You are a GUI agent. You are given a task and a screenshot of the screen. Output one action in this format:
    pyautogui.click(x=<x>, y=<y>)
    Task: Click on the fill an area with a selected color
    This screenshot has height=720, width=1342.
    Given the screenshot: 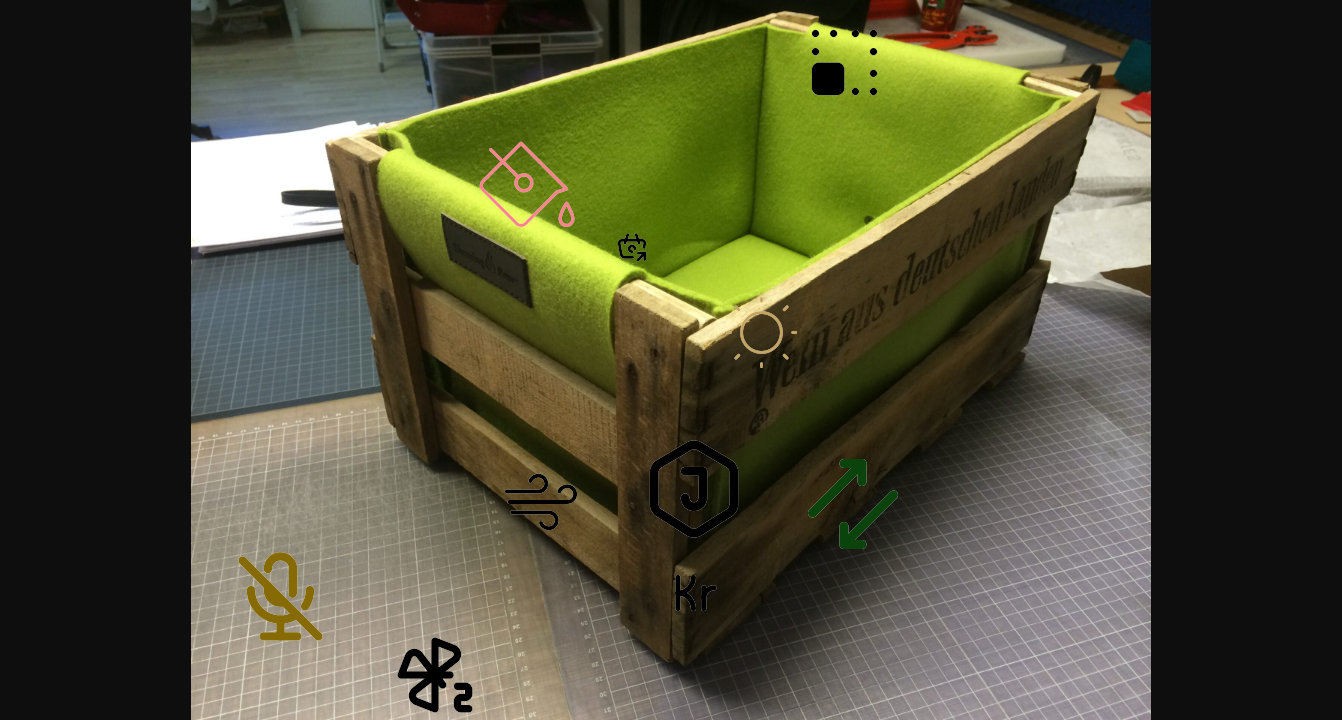 What is the action you would take?
    pyautogui.click(x=525, y=187)
    